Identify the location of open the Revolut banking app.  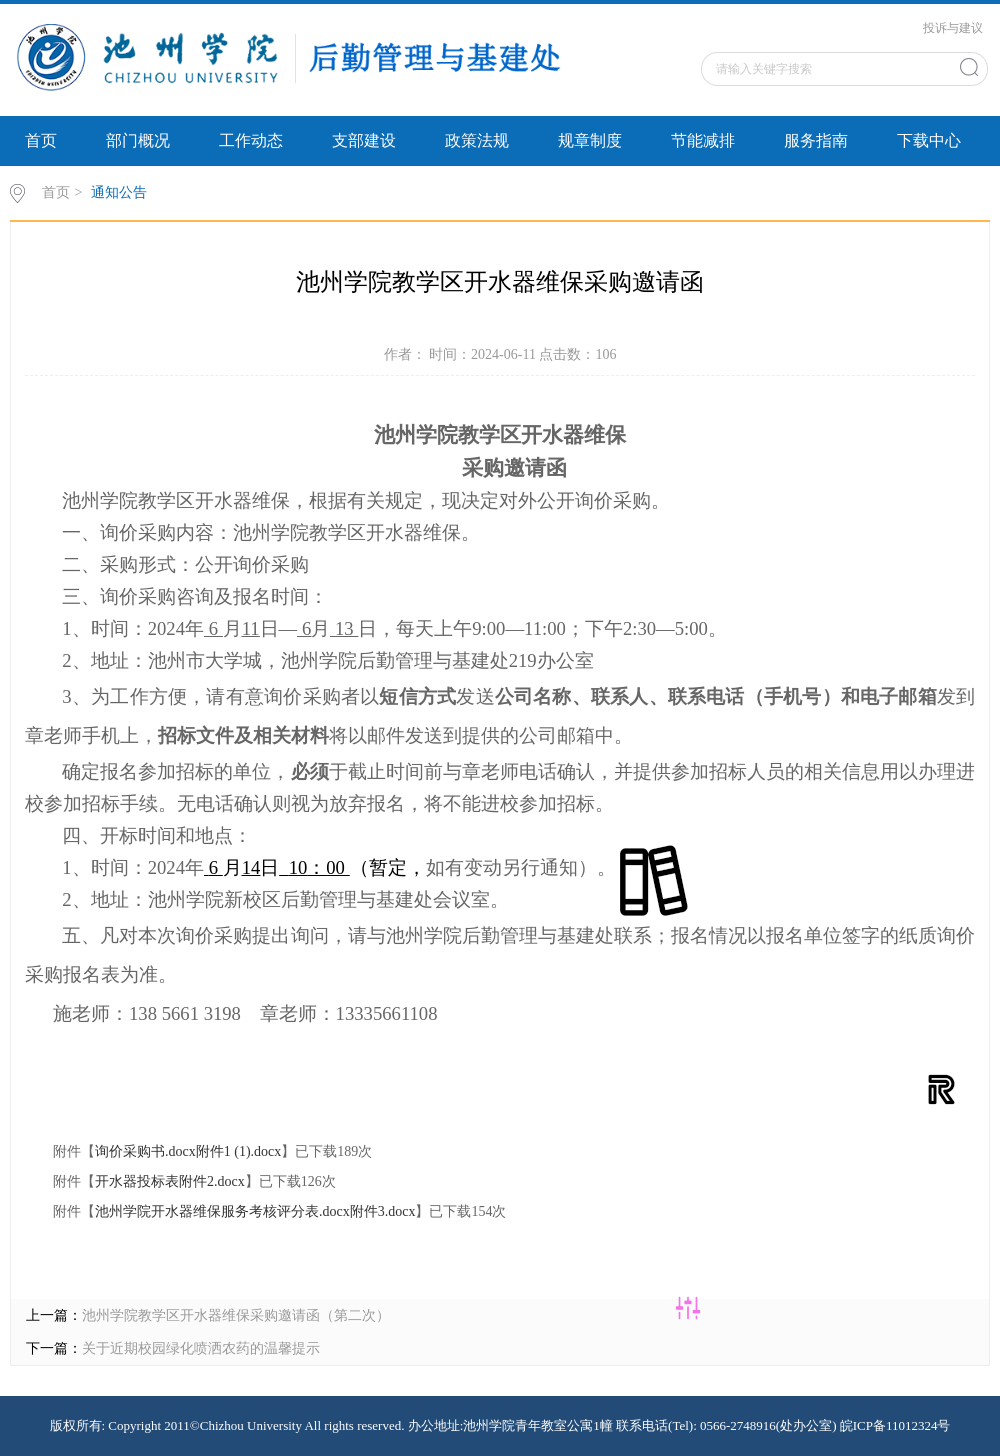
(941, 1089).